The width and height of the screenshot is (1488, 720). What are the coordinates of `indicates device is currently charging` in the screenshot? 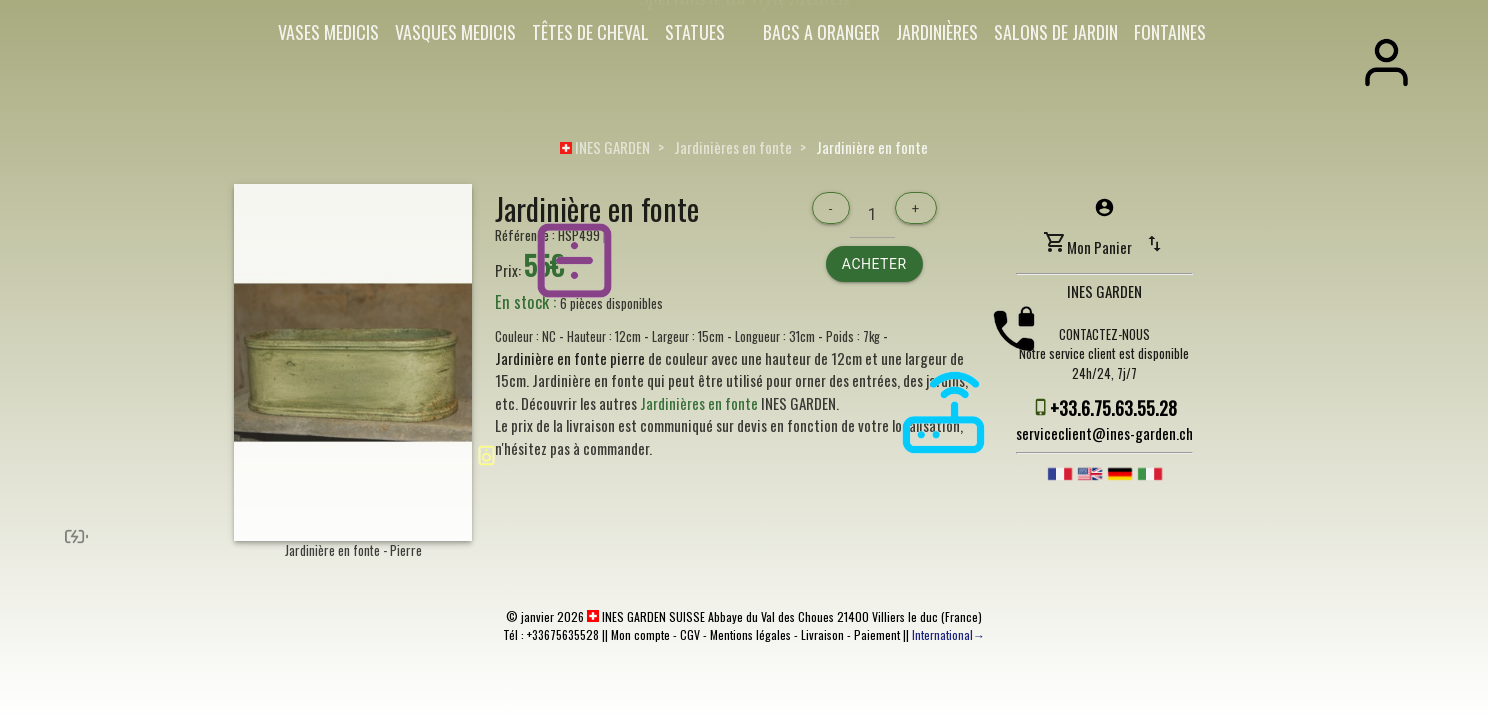 It's located at (76, 536).